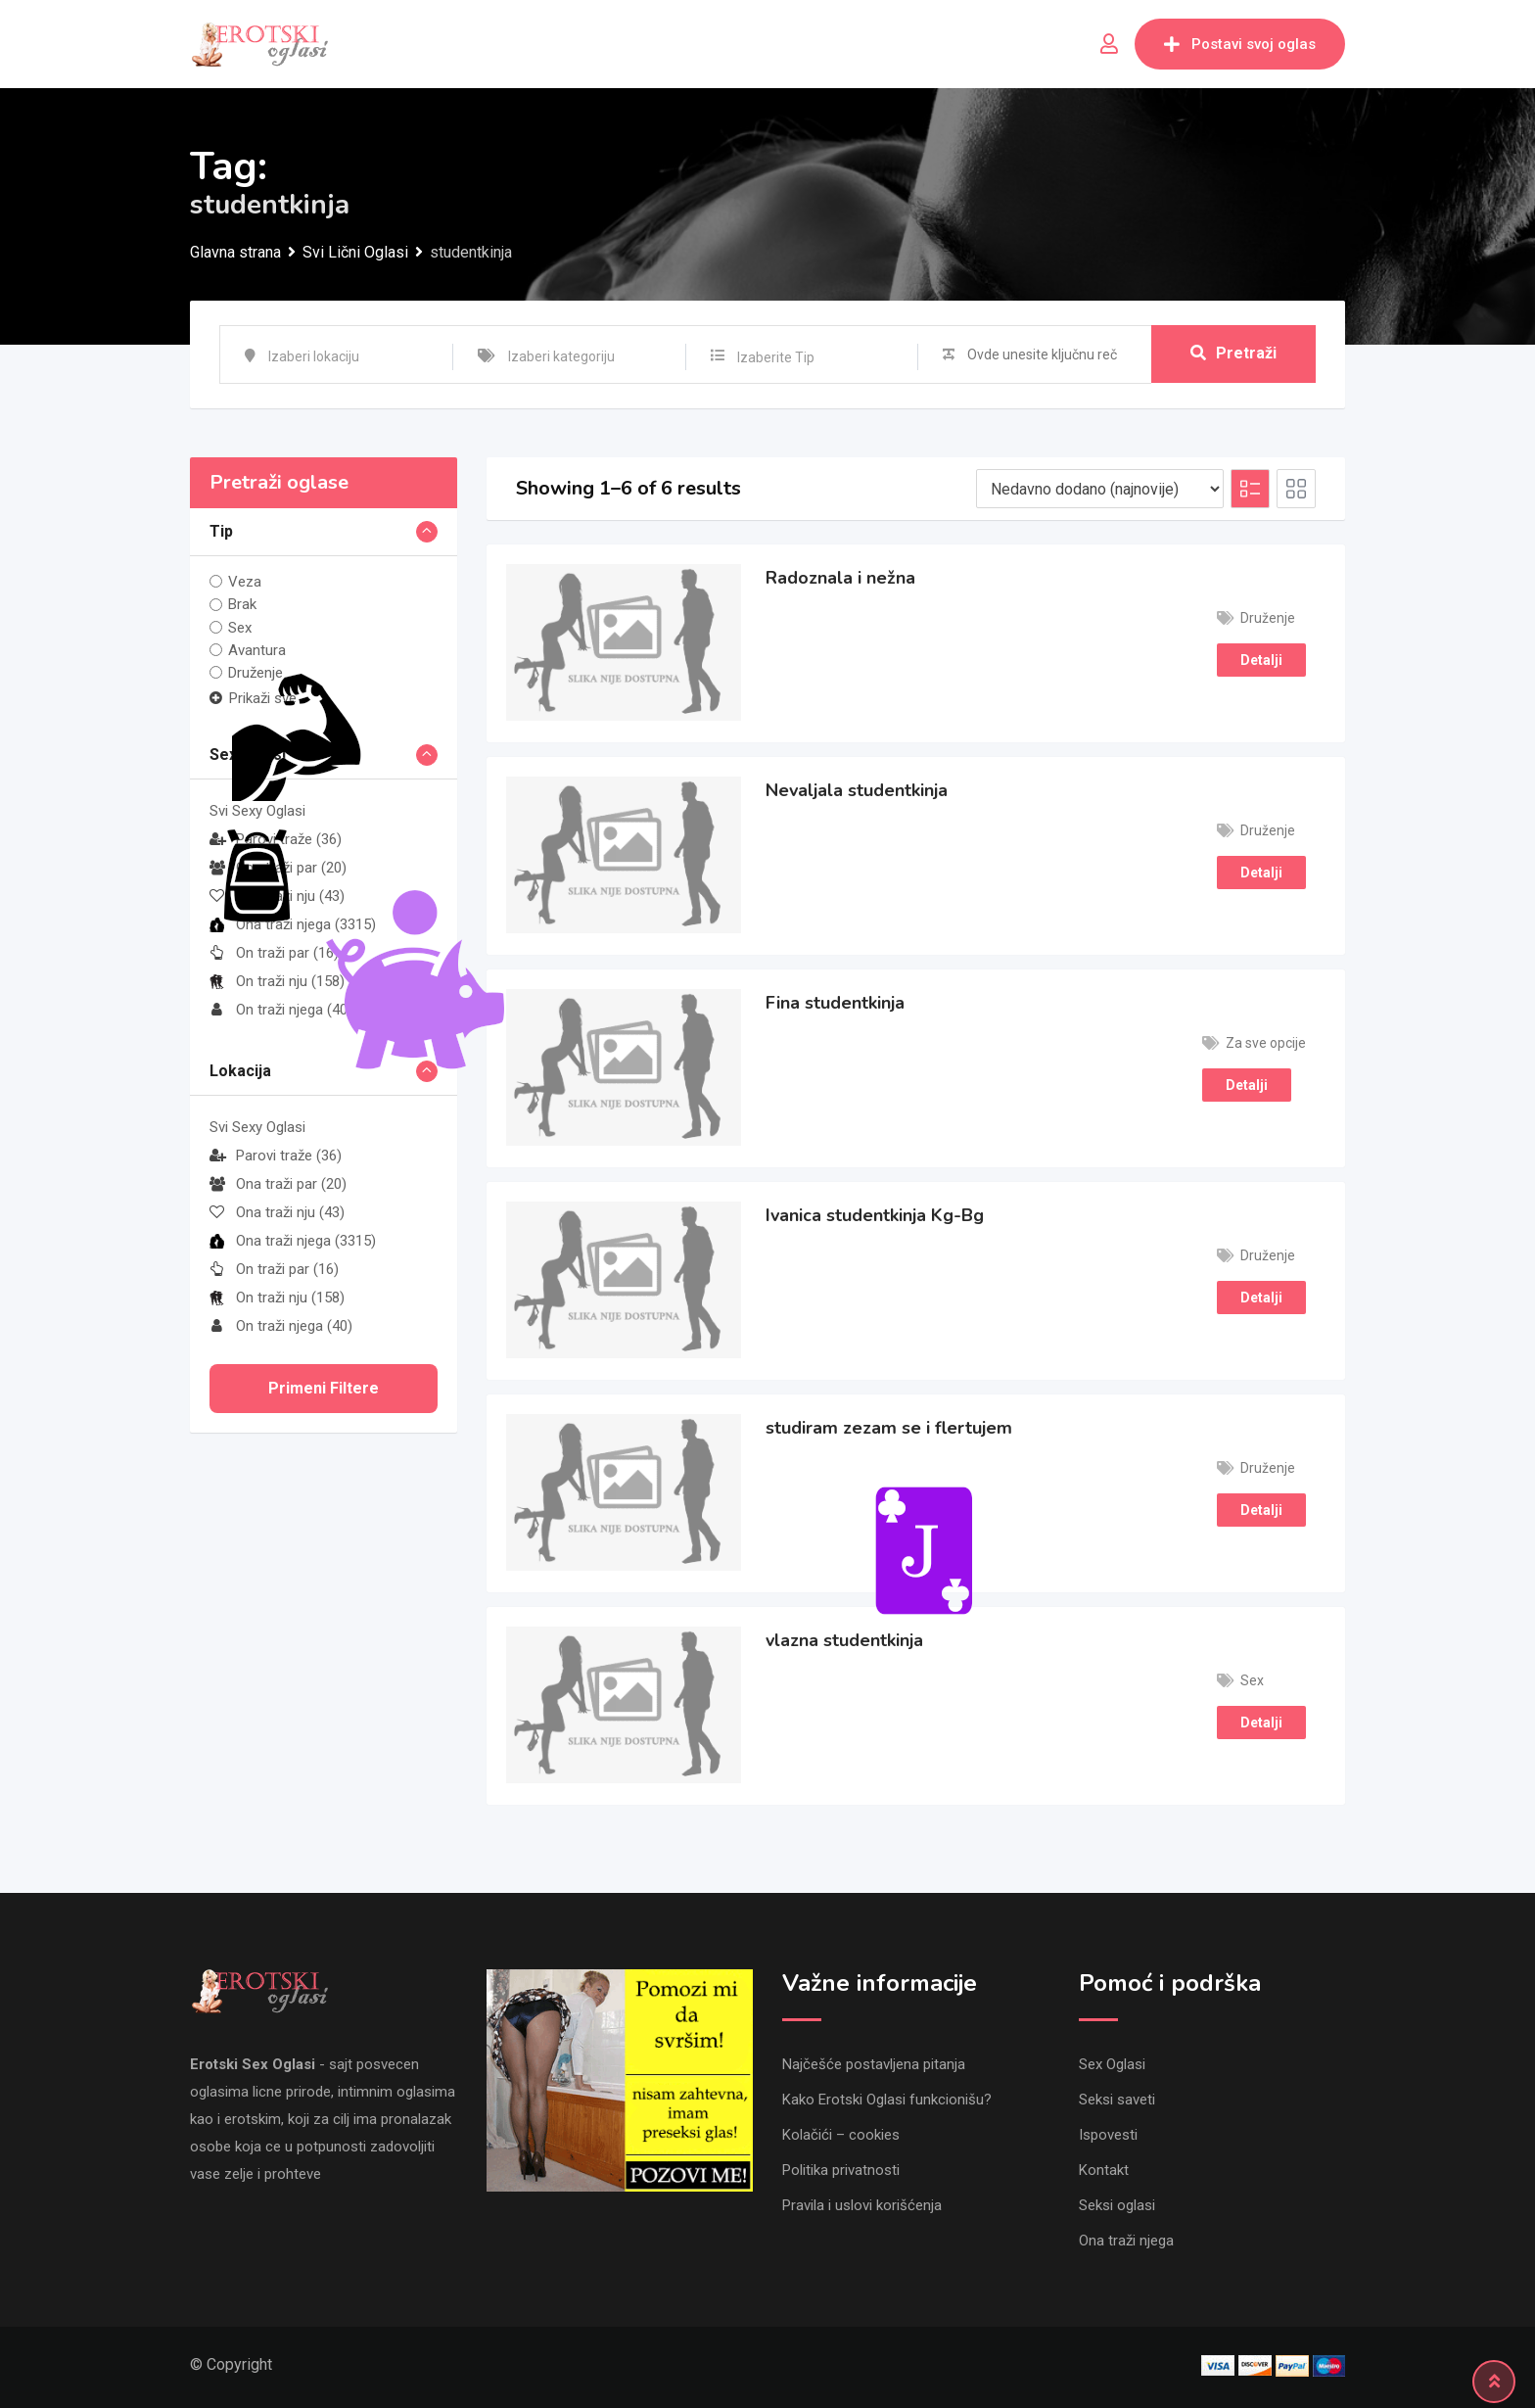 This screenshot has width=1535, height=2408. What do you see at coordinates (923, 1550) in the screenshot?
I see `jack of clubs playing card` at bounding box center [923, 1550].